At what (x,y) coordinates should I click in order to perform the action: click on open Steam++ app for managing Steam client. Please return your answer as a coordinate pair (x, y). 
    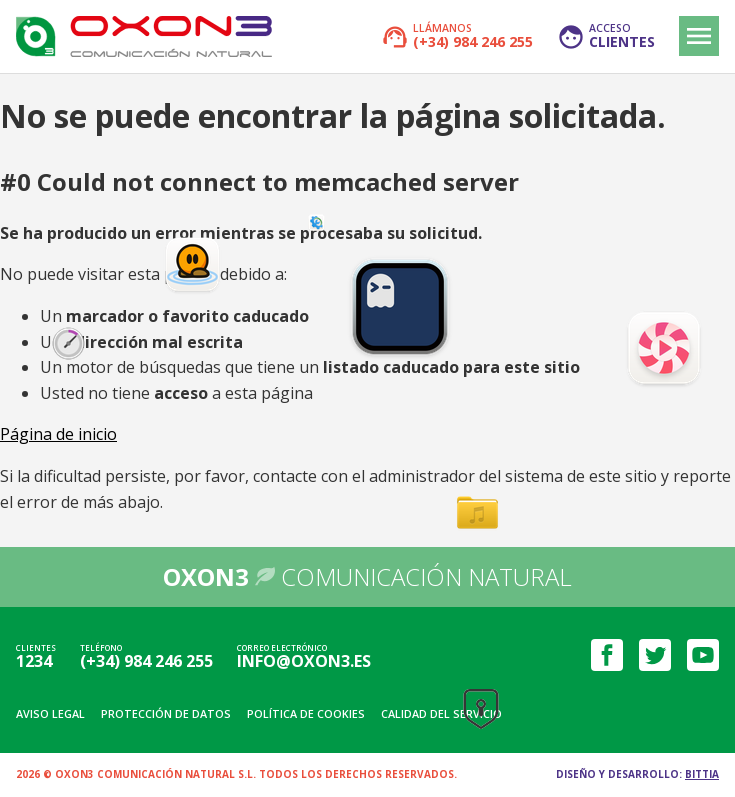
    Looking at the image, I should click on (316, 222).